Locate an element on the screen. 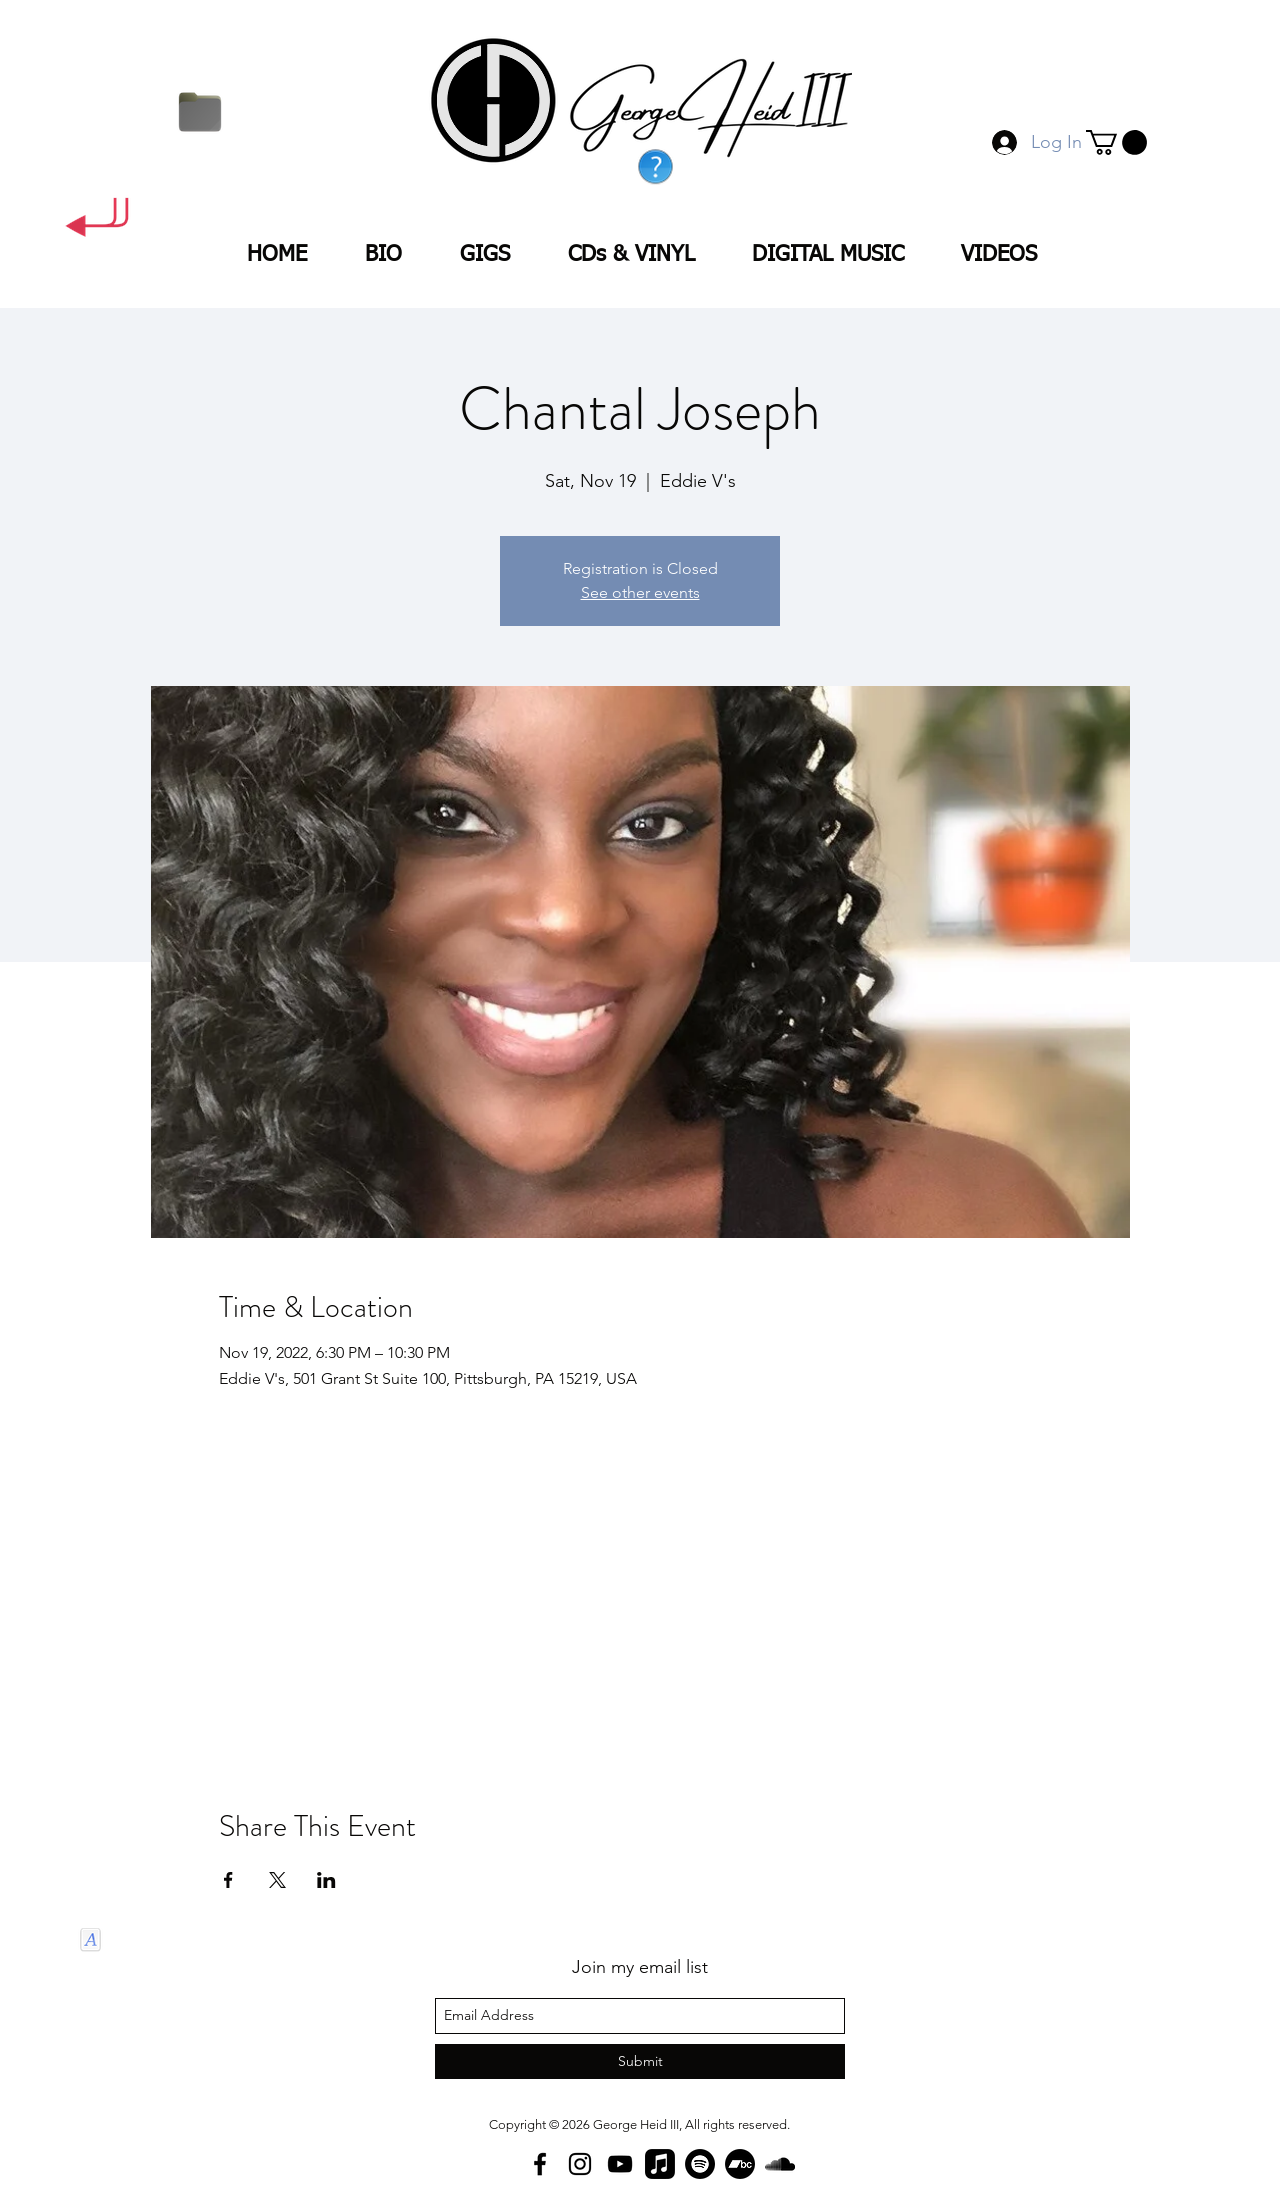  open a folder to view its contents is located at coordinates (200, 112).